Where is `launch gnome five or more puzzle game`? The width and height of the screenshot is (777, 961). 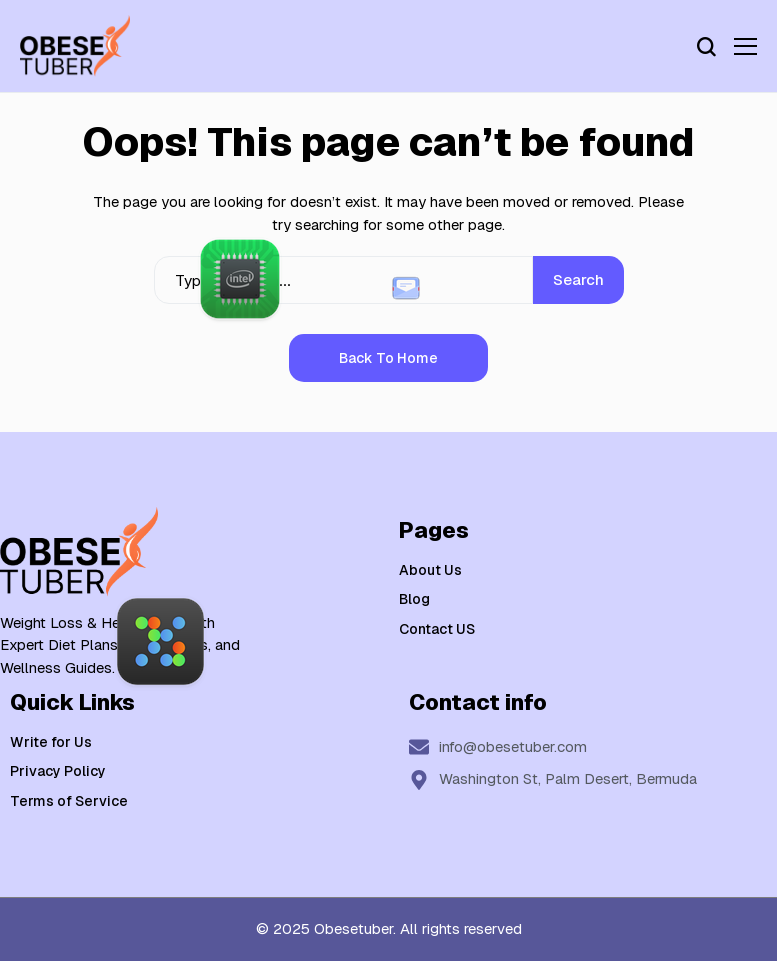
launch gnome five or more puzzle game is located at coordinates (160, 641).